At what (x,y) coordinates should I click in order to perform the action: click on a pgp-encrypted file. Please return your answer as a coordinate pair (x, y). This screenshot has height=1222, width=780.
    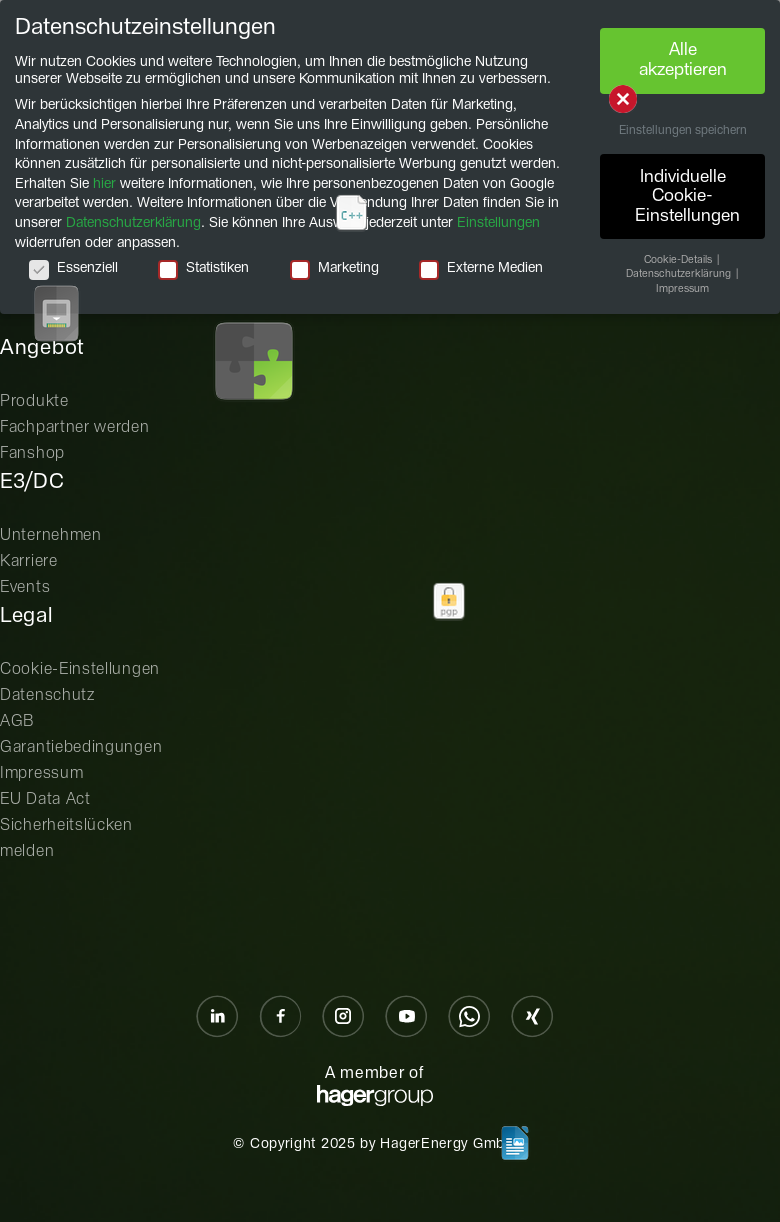
    Looking at the image, I should click on (449, 601).